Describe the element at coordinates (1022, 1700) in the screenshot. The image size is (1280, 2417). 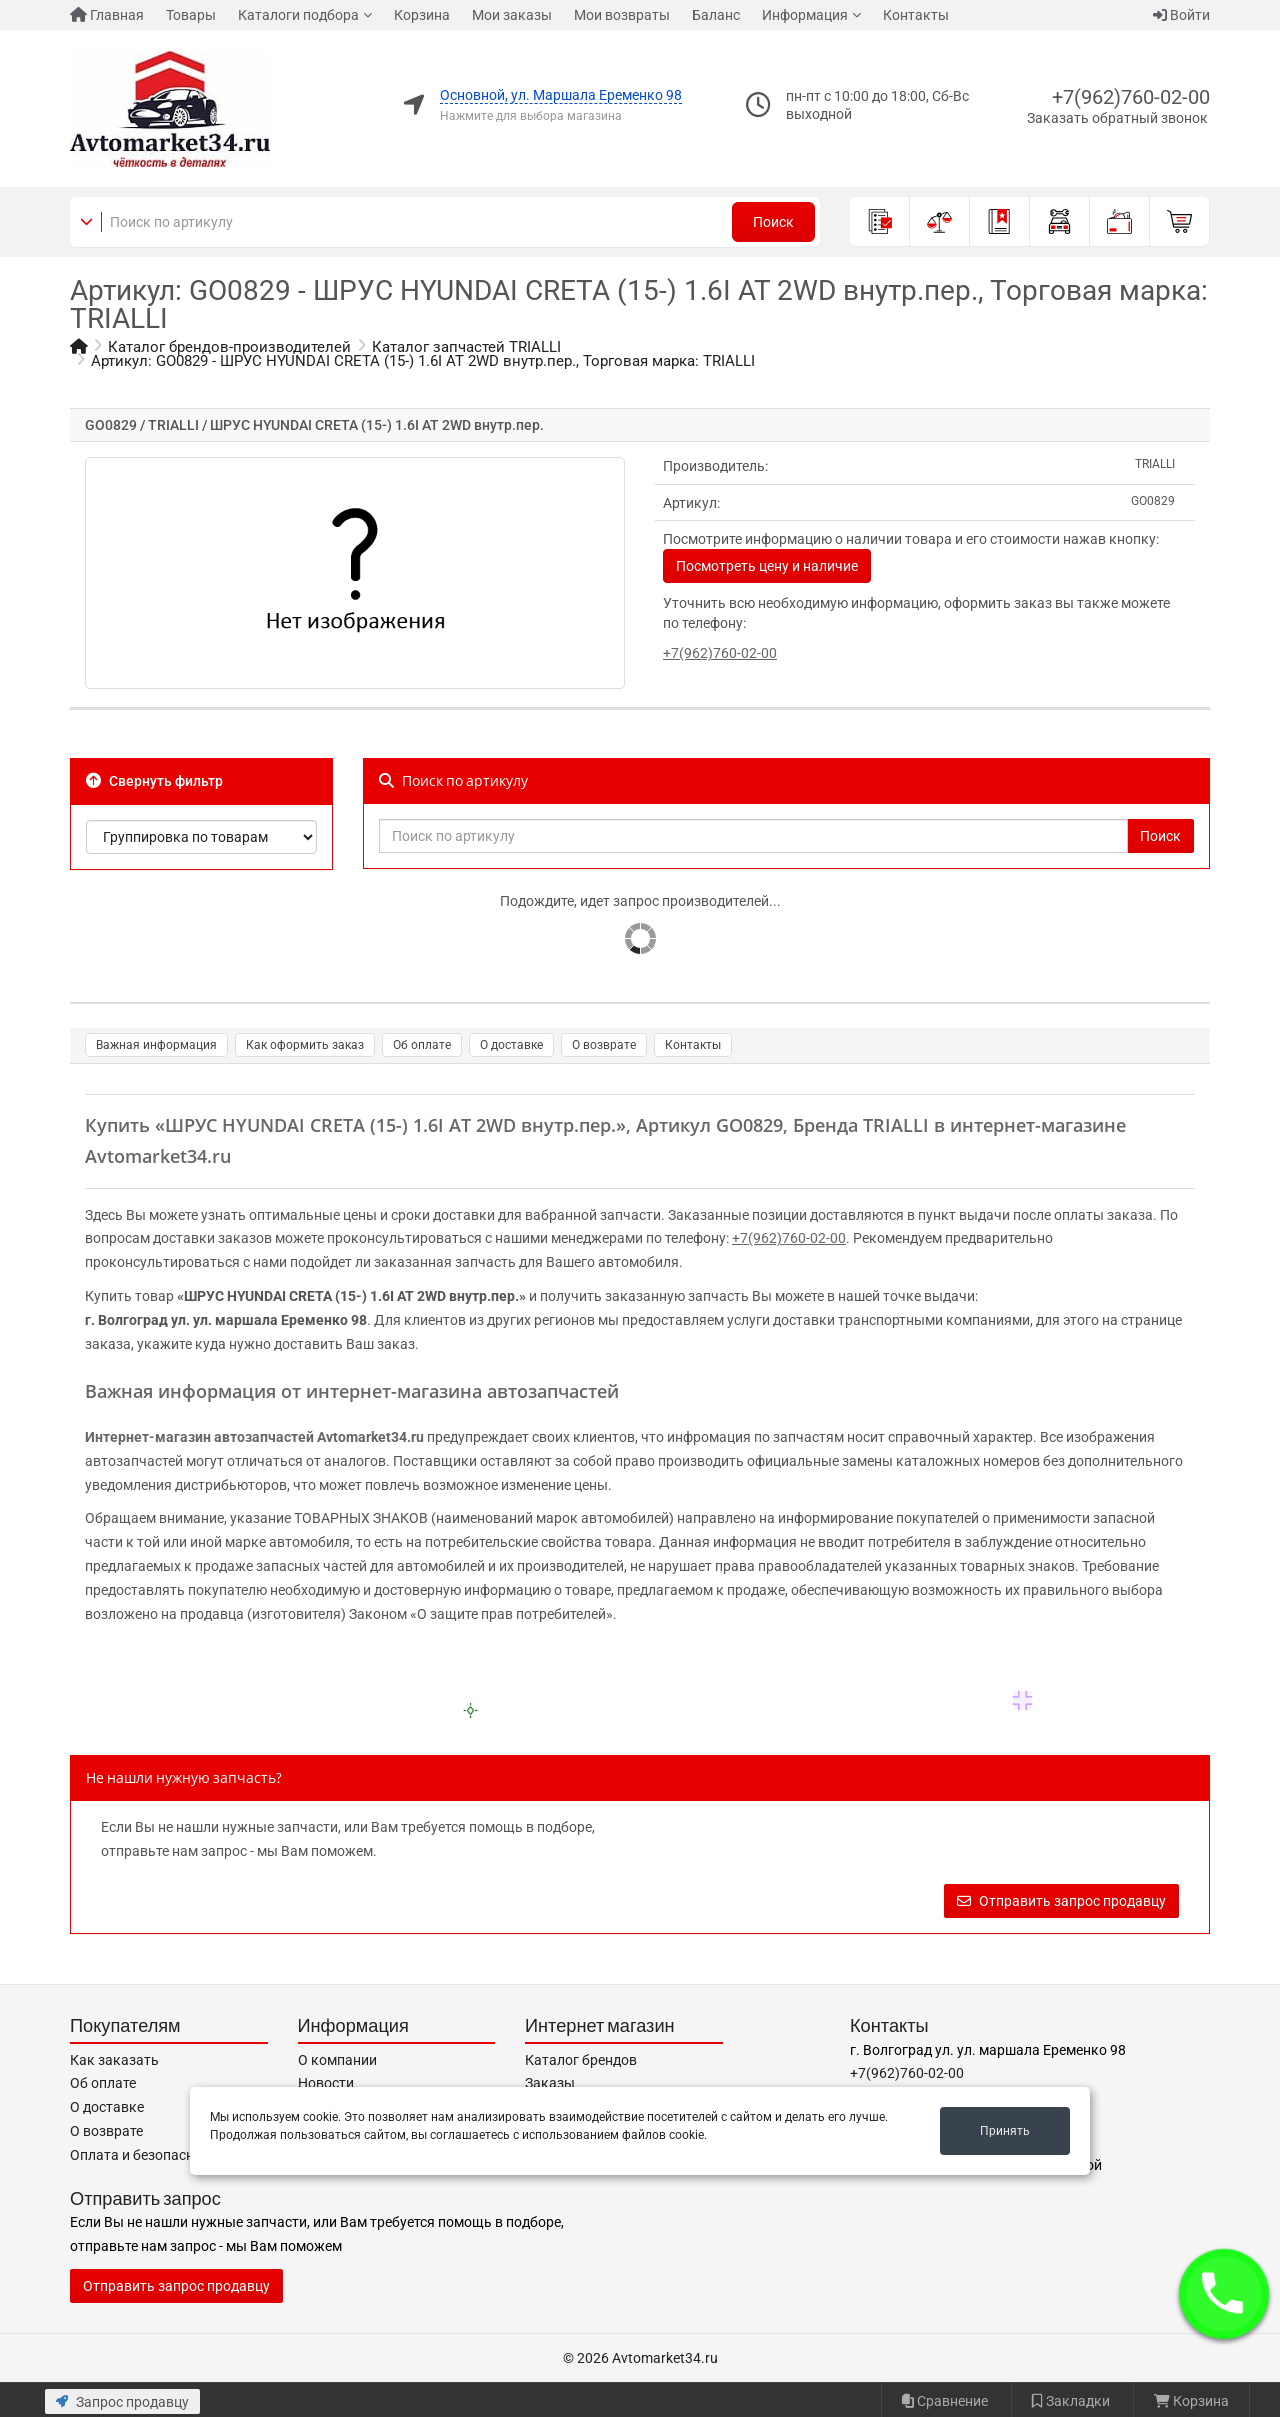
I see `exit fullscreen mode` at that location.